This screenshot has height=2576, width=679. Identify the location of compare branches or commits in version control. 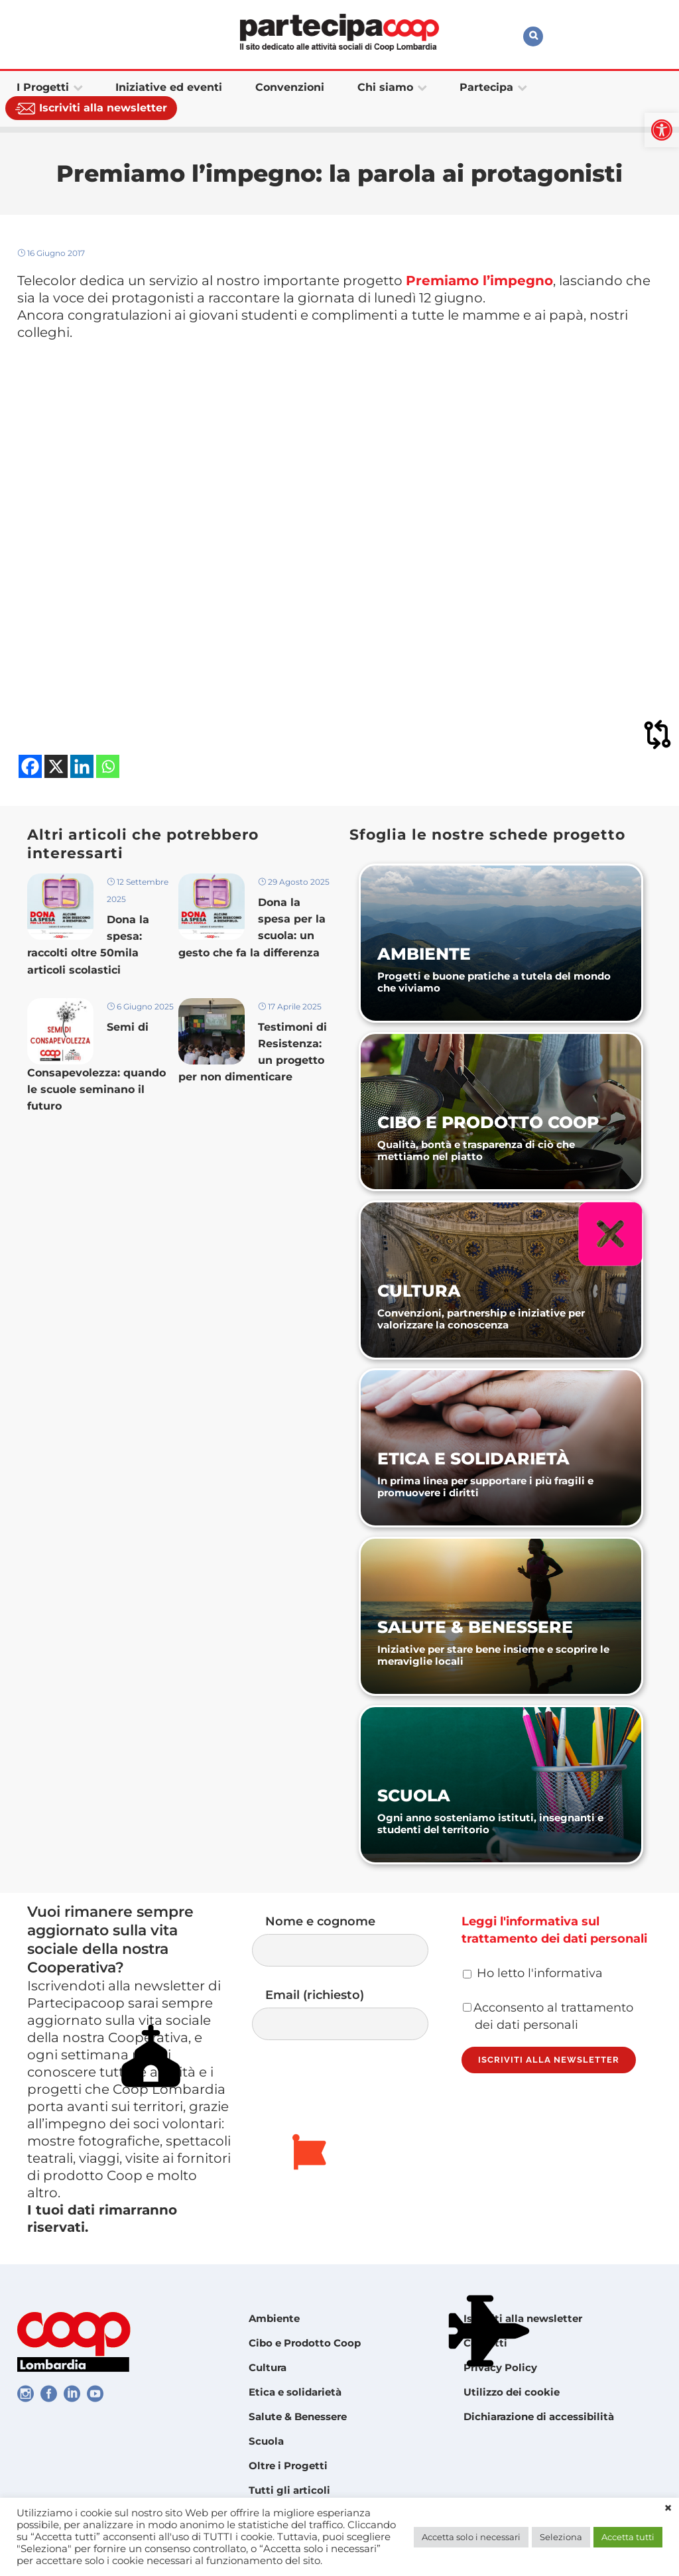
(657, 734).